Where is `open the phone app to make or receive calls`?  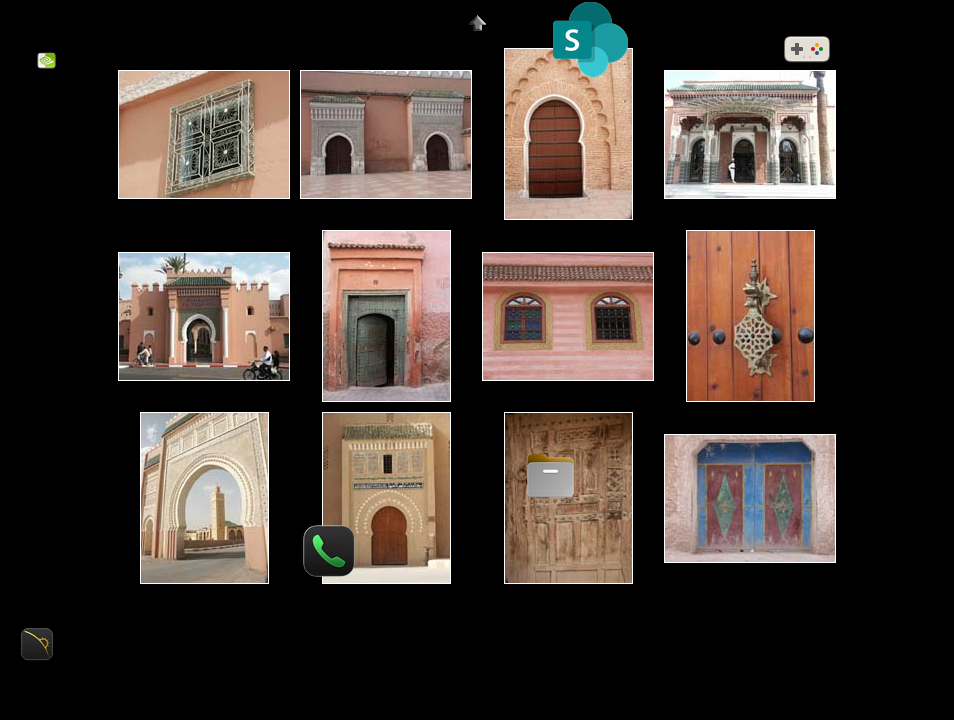 open the phone app to make or receive calls is located at coordinates (329, 551).